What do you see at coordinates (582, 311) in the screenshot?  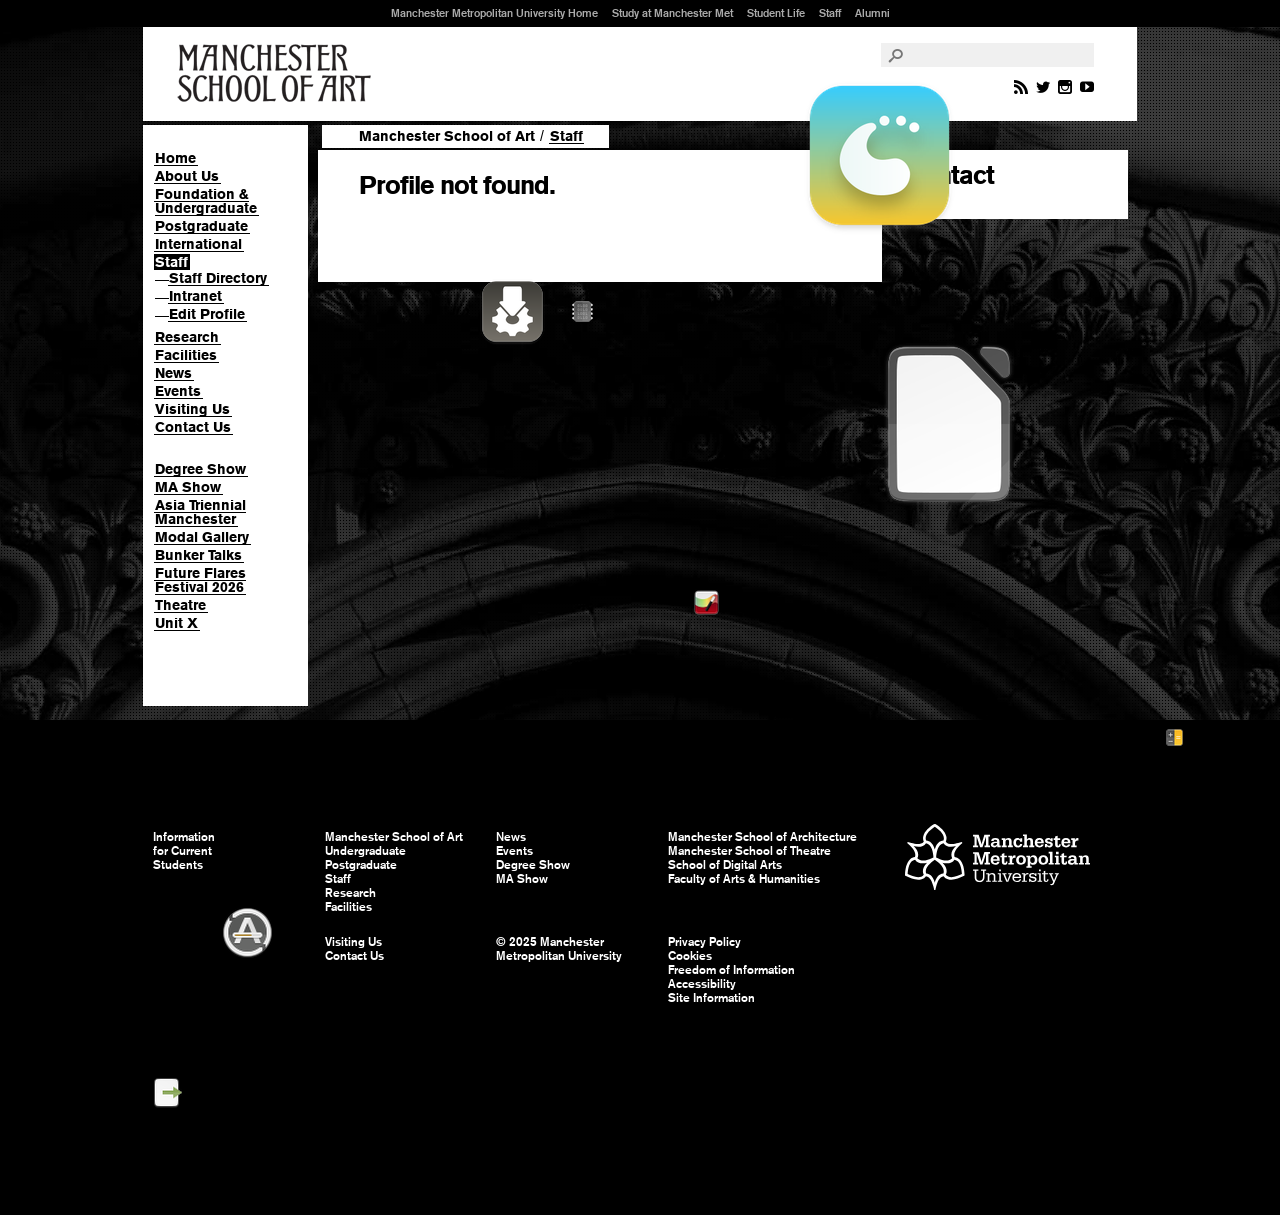 I see `firmware file or binary data` at bounding box center [582, 311].